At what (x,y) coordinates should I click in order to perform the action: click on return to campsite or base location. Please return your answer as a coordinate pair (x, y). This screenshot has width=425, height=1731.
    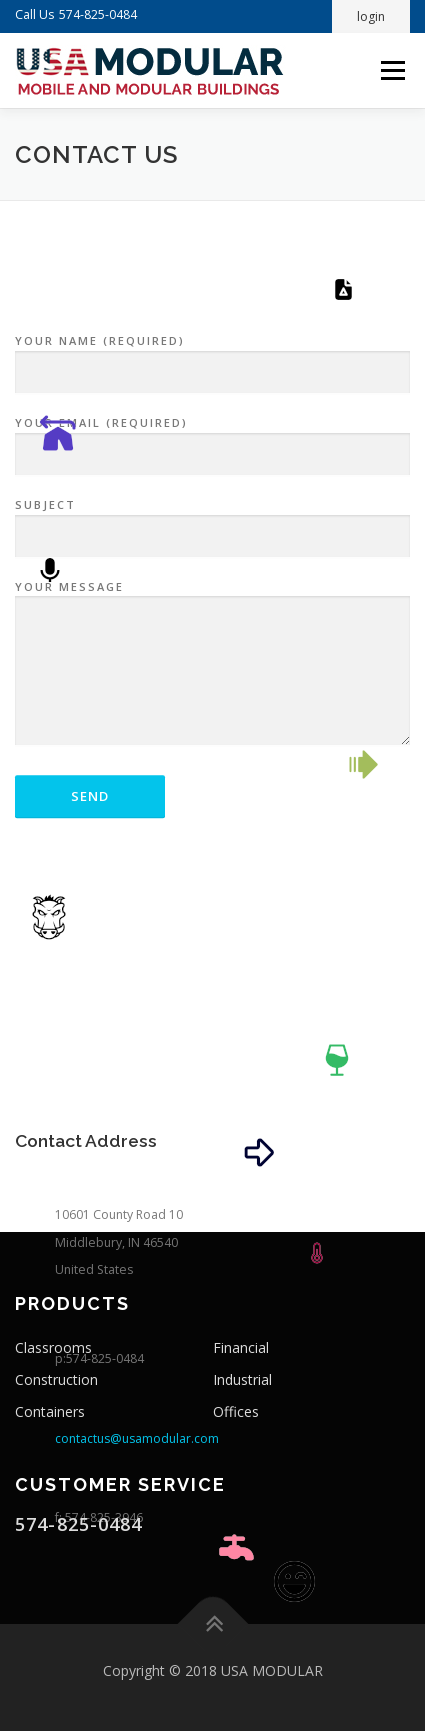
    Looking at the image, I should click on (58, 433).